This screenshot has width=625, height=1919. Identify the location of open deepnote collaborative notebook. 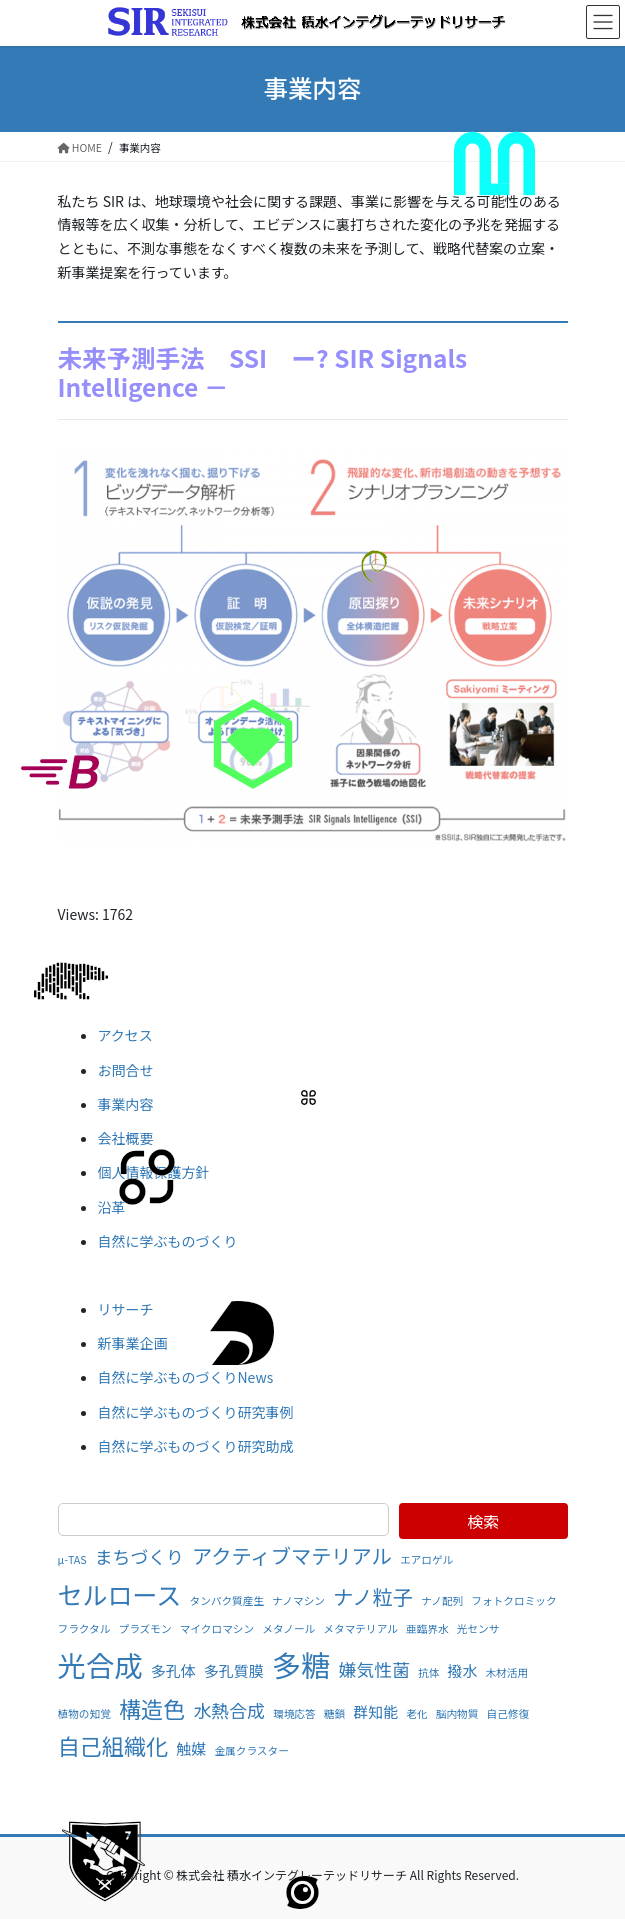
(242, 1333).